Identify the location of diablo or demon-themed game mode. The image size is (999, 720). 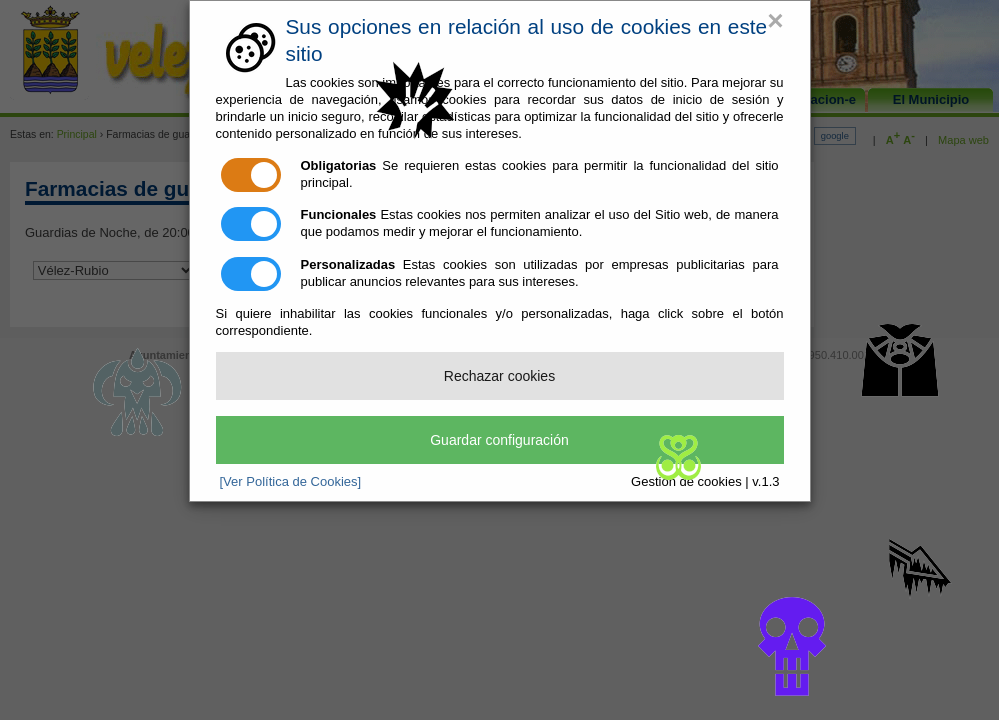
(137, 392).